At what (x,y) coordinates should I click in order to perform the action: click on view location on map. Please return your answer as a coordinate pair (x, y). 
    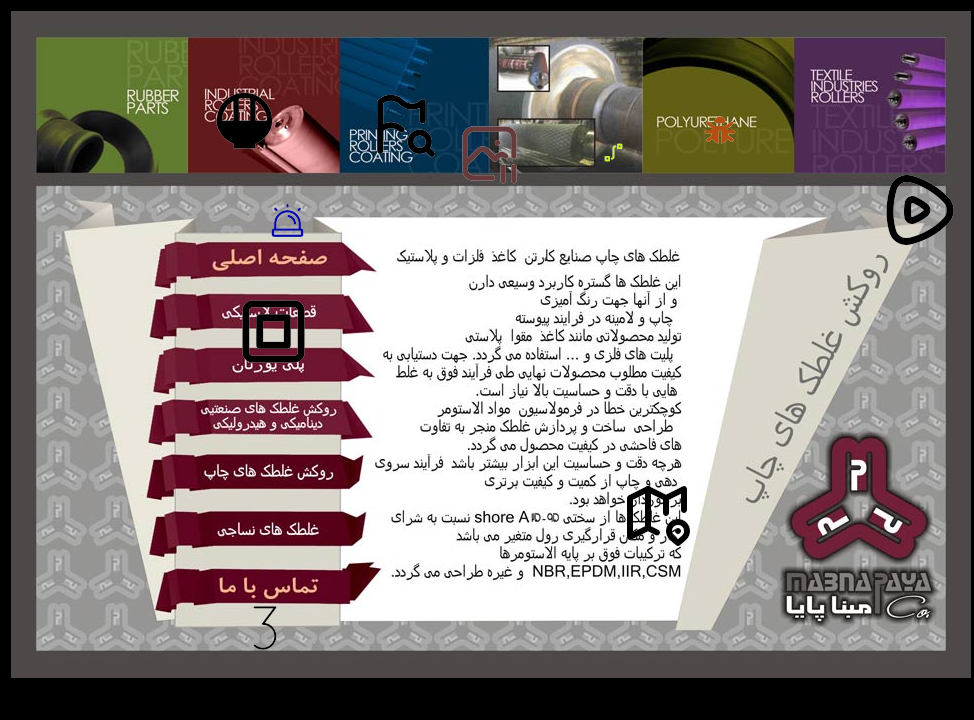
    Looking at the image, I should click on (657, 513).